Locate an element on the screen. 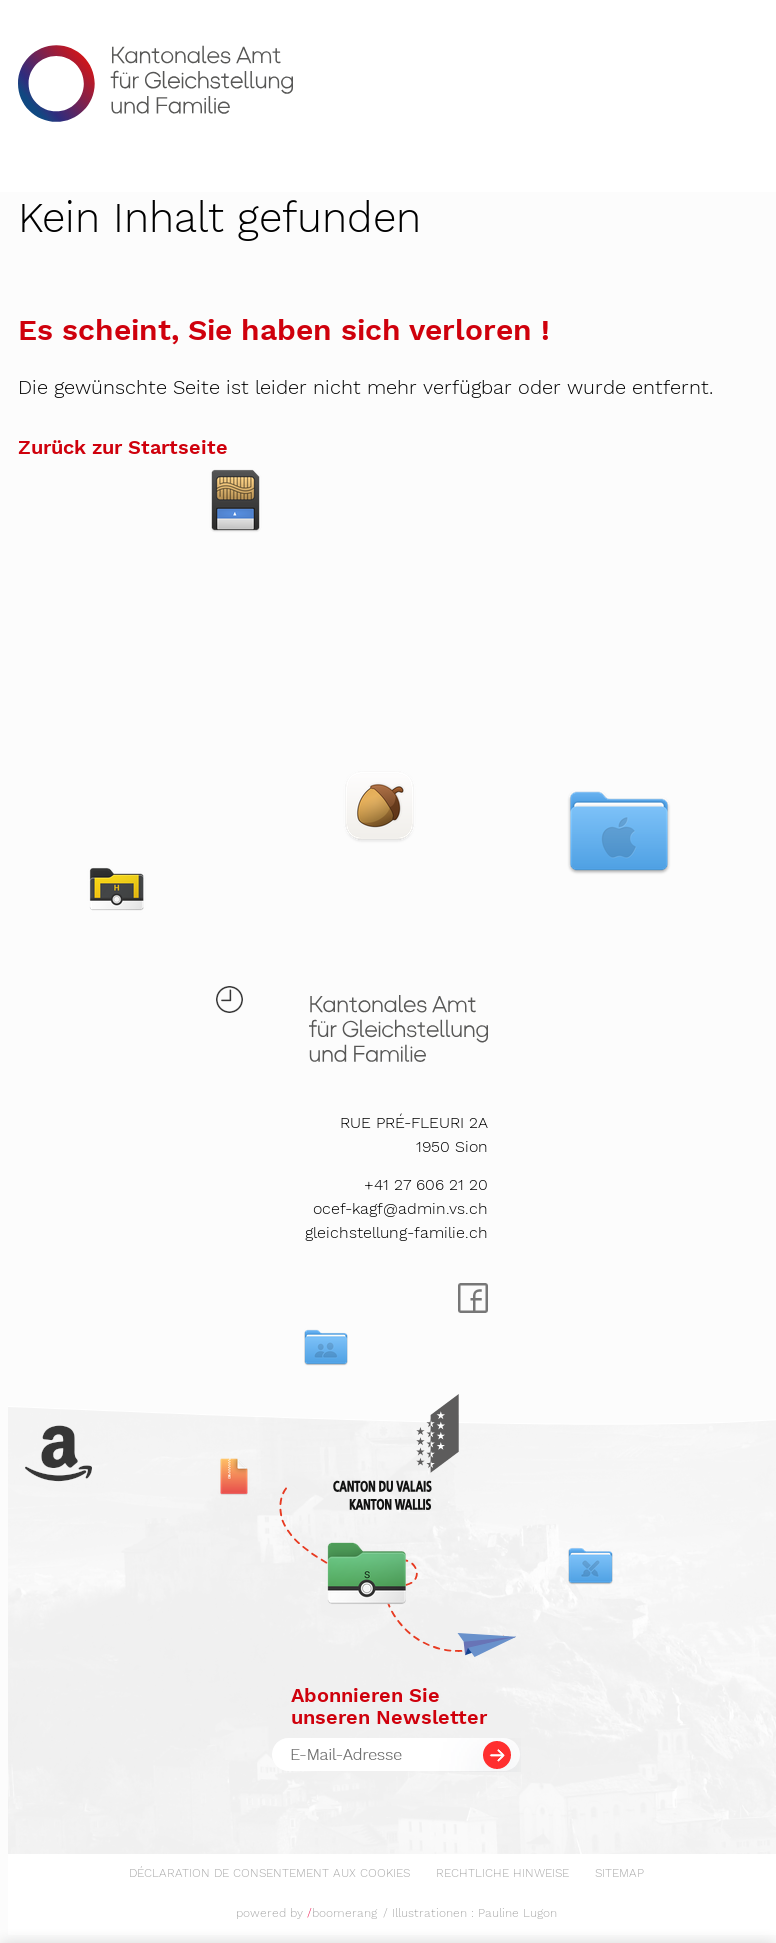 This screenshot has width=776, height=1943. open apple system folder is located at coordinates (619, 831).